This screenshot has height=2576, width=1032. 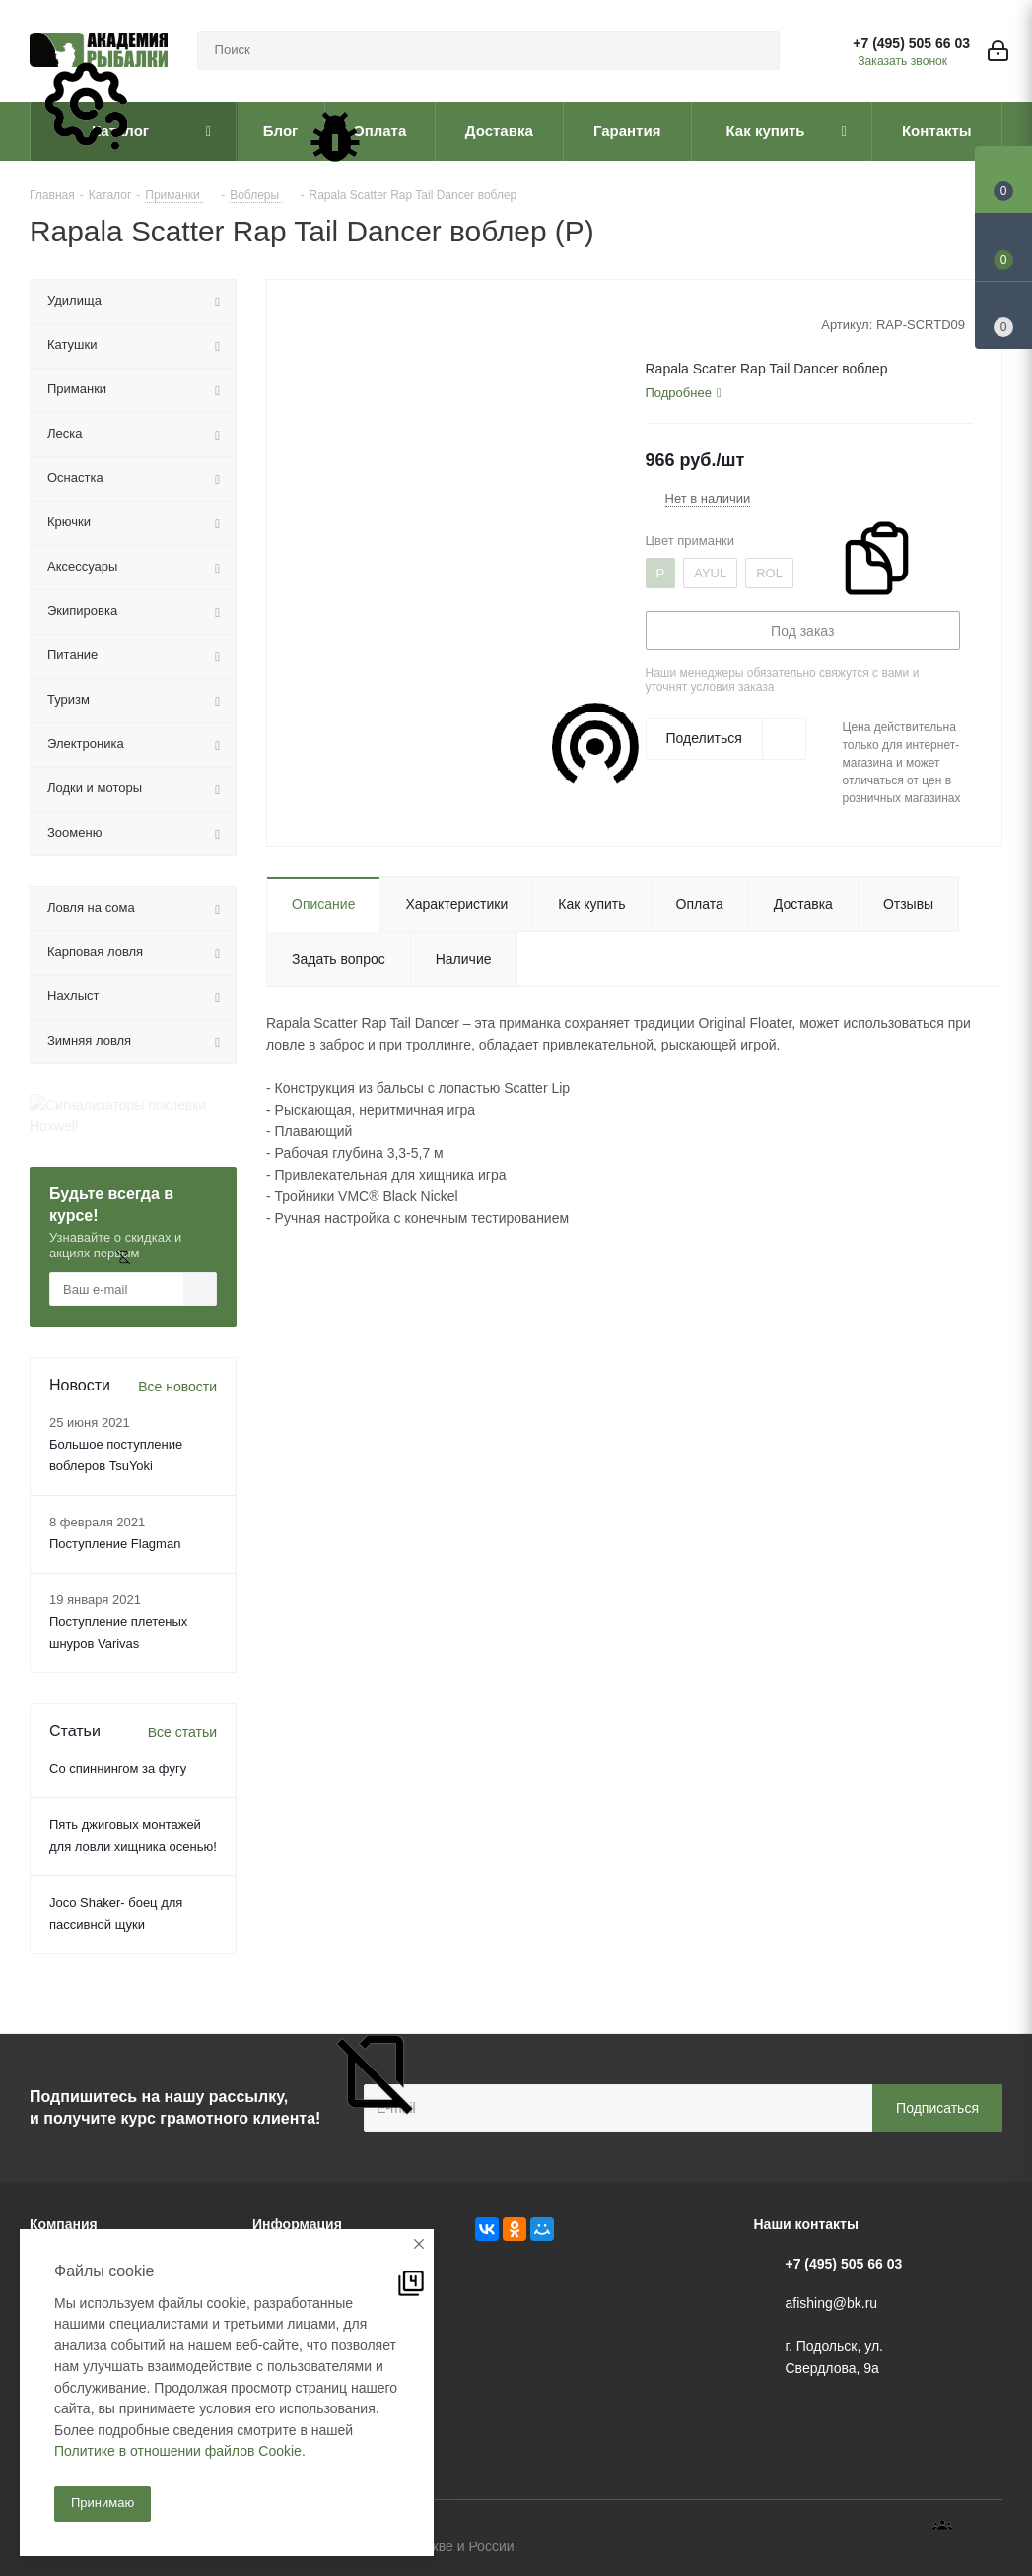 I want to click on no sim card detected, so click(x=376, y=2071).